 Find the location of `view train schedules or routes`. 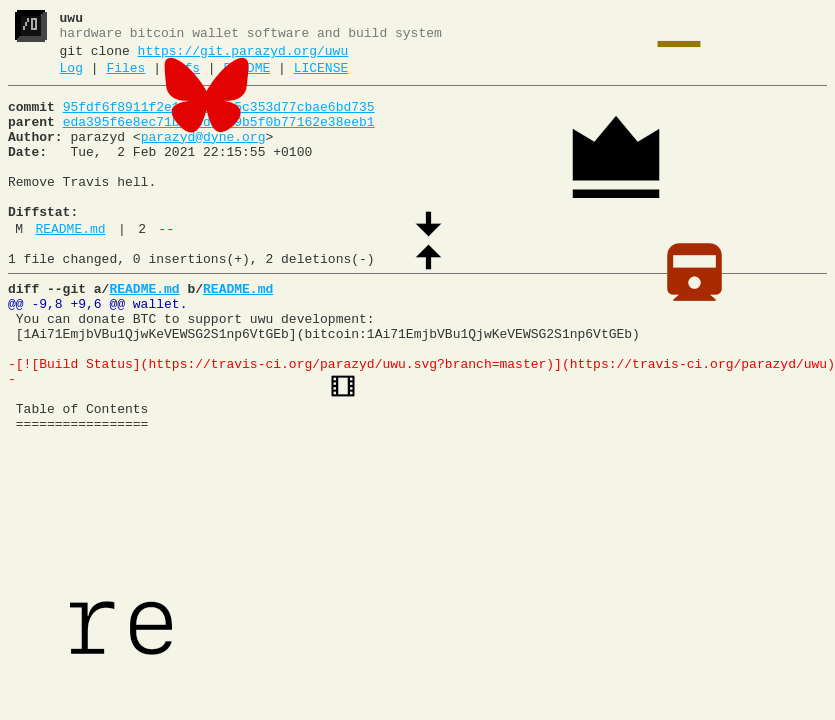

view train schedules or routes is located at coordinates (694, 270).